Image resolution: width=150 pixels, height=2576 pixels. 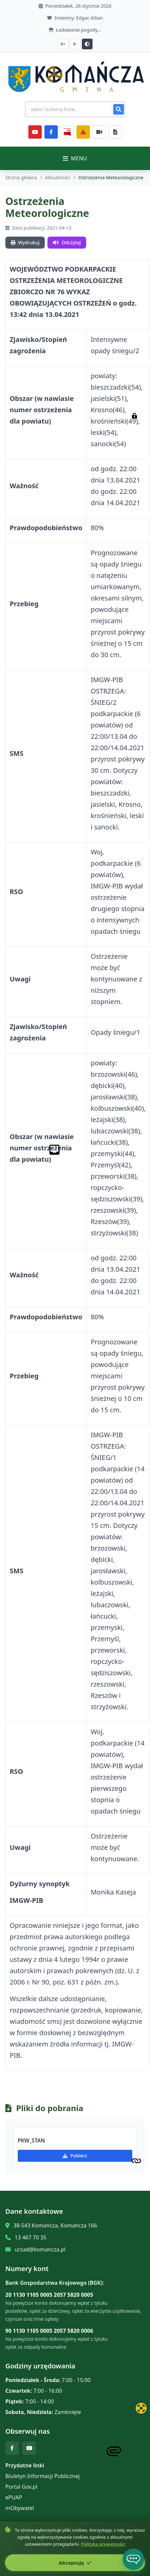 I want to click on unlock or access secured content, so click(x=134, y=416).